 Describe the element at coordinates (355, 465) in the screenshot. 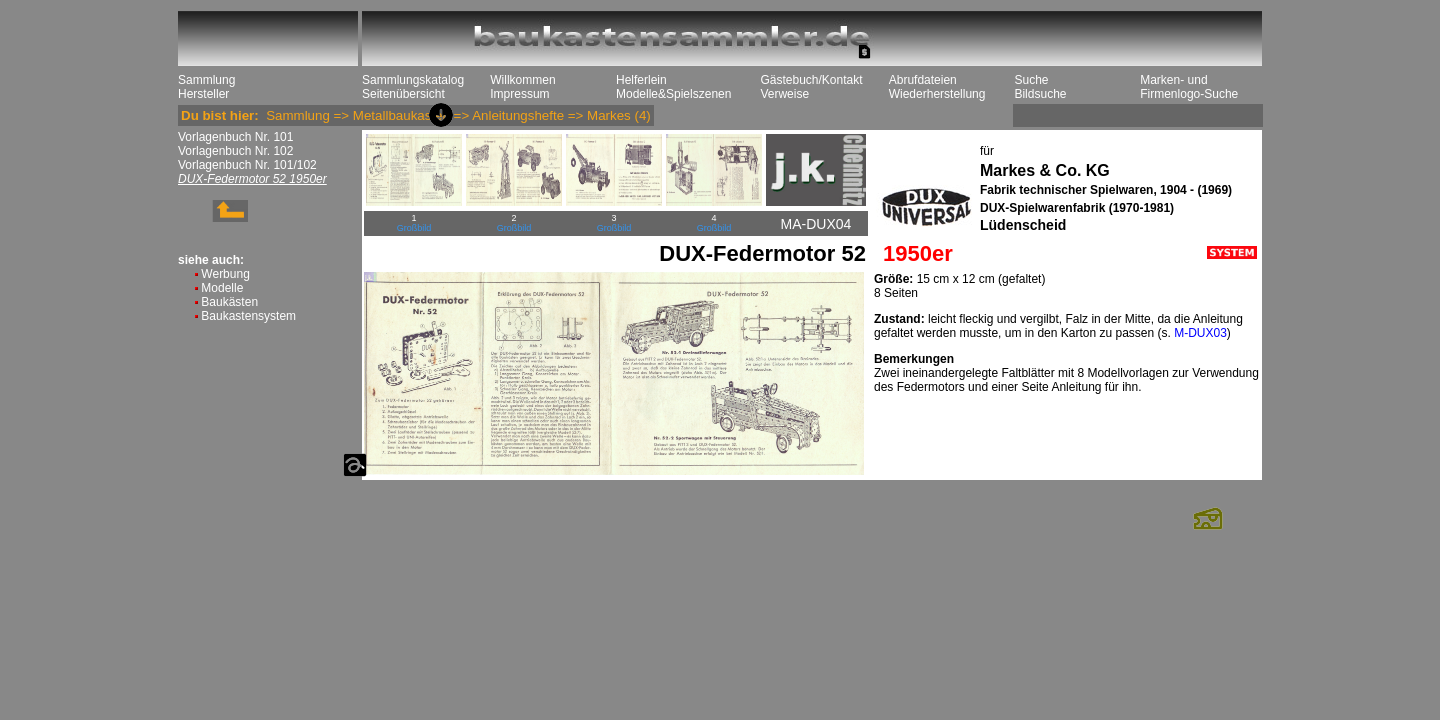

I see `freehand drawing or sketch tool` at that location.